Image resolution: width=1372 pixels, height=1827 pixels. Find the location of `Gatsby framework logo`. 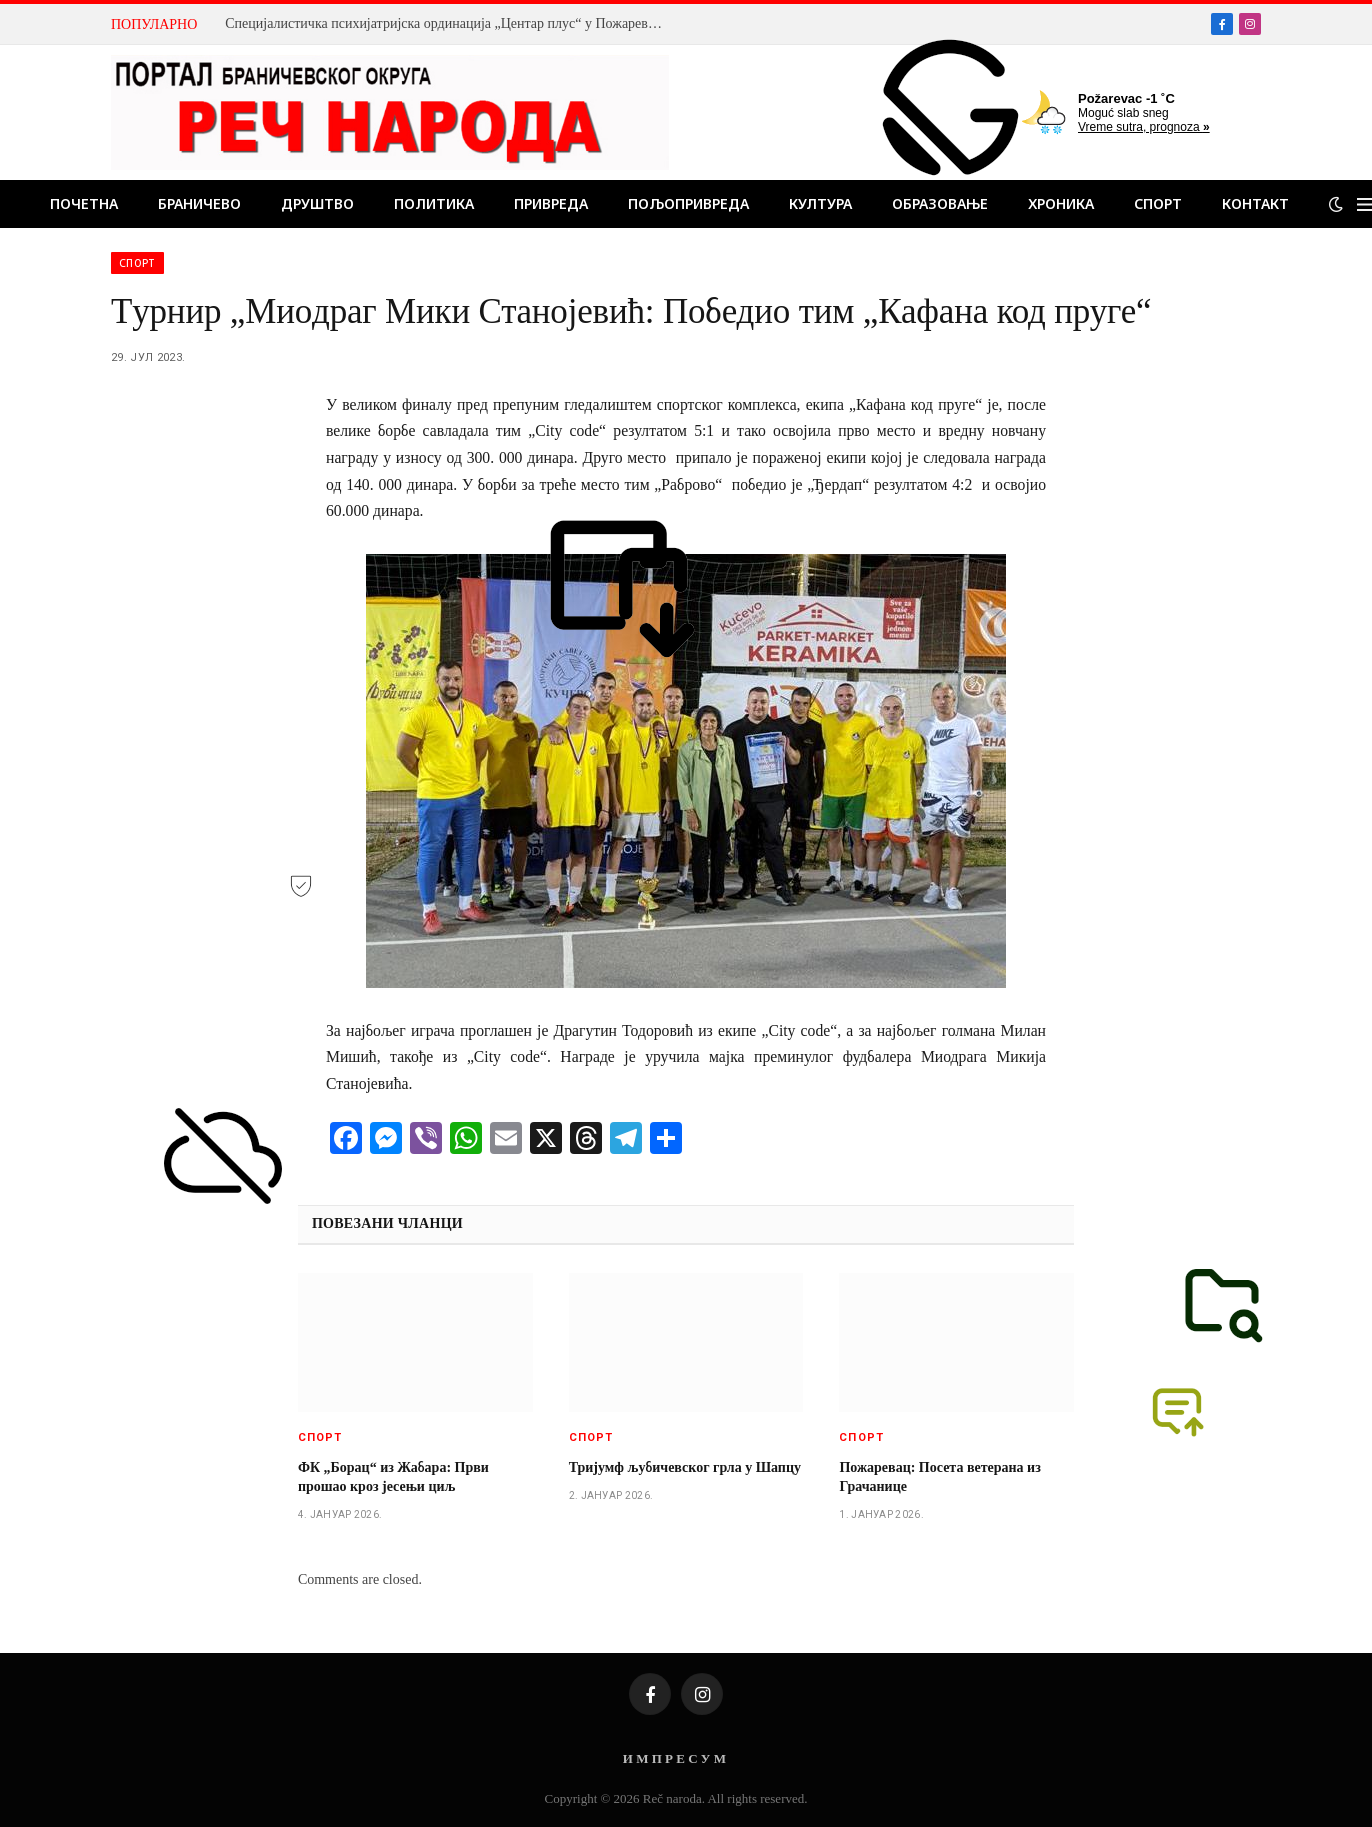

Gatsby framework logo is located at coordinates (949, 108).